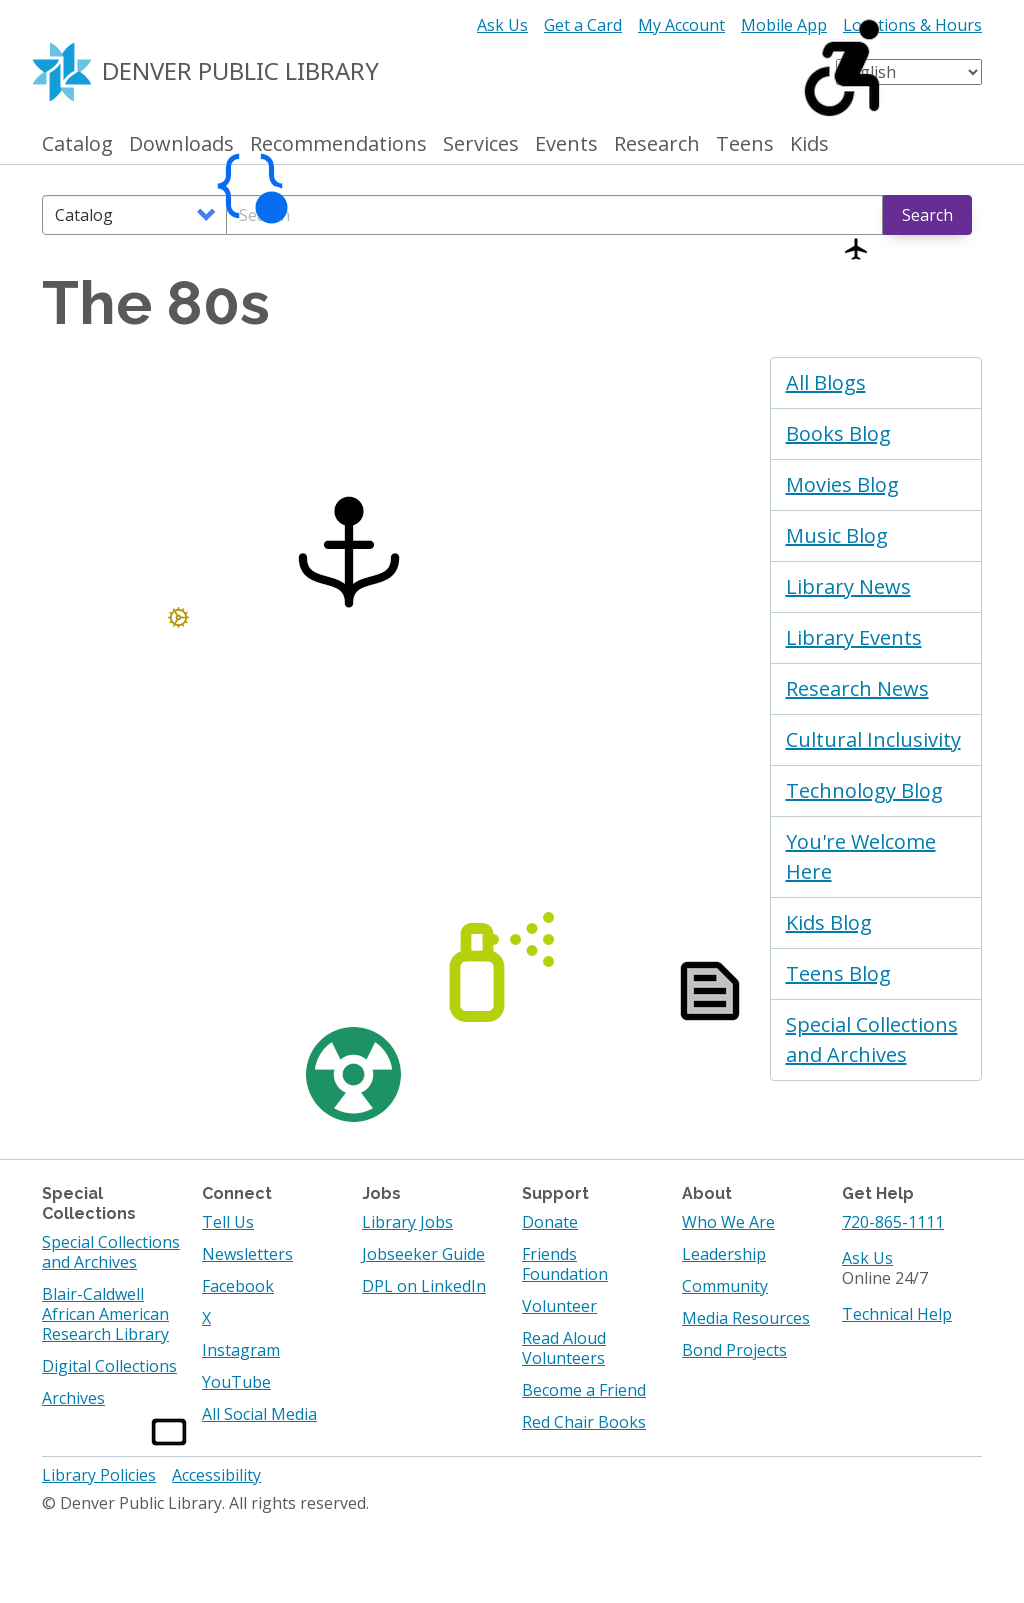  Describe the element at coordinates (349, 549) in the screenshot. I see `navigate to marina or port locations` at that location.